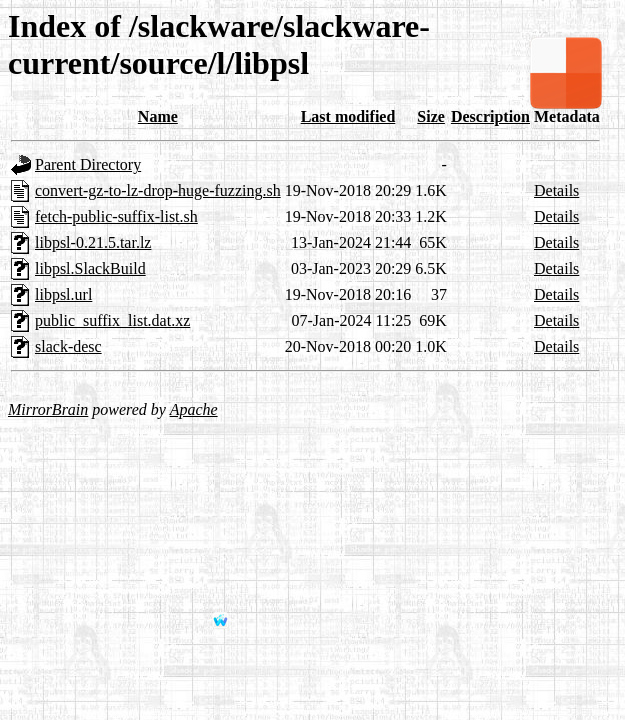 The image size is (625, 720). Describe the element at coordinates (220, 620) in the screenshot. I see `open waterfox browser` at that location.